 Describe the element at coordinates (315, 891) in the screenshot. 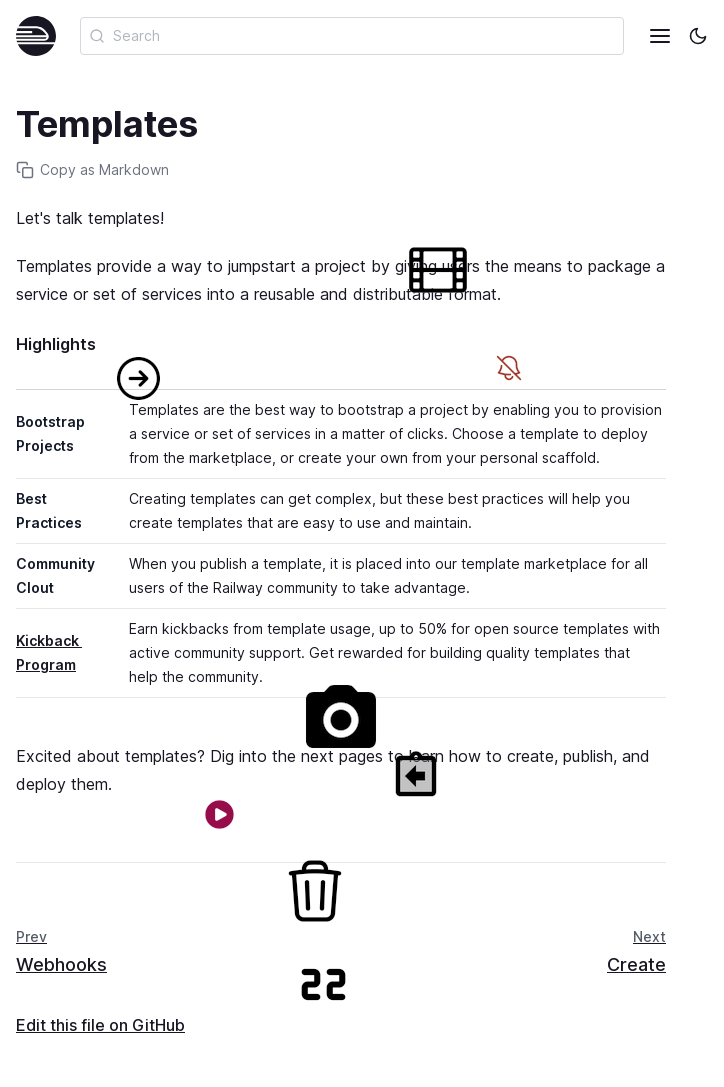

I see `delete selected item` at that location.